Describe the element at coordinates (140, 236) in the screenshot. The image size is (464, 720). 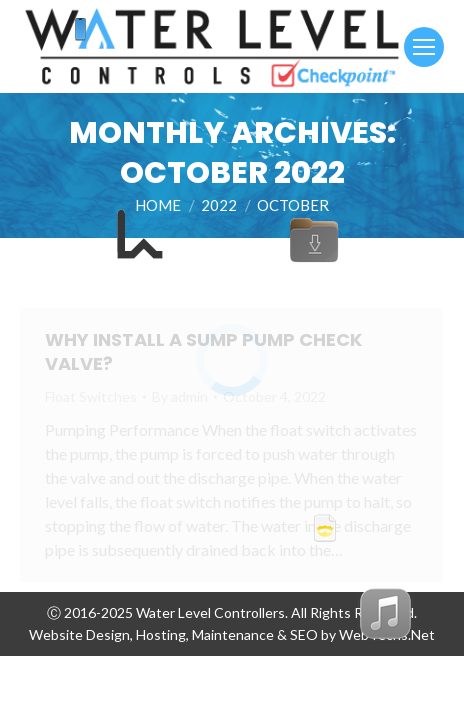
I see `launch the nibbles snake game` at that location.